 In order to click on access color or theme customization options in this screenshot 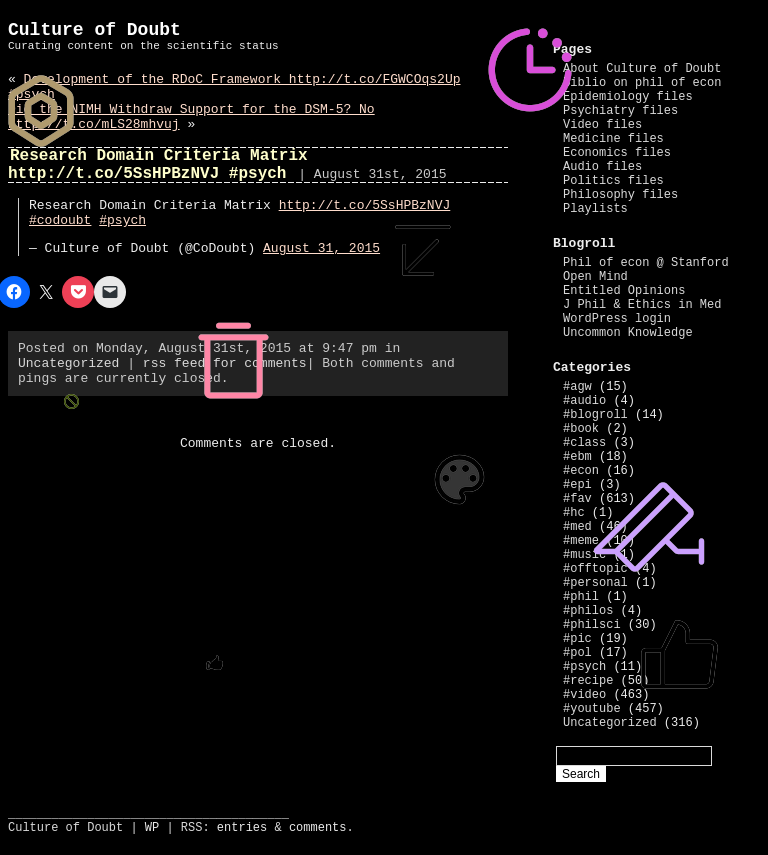, I will do `click(459, 479)`.